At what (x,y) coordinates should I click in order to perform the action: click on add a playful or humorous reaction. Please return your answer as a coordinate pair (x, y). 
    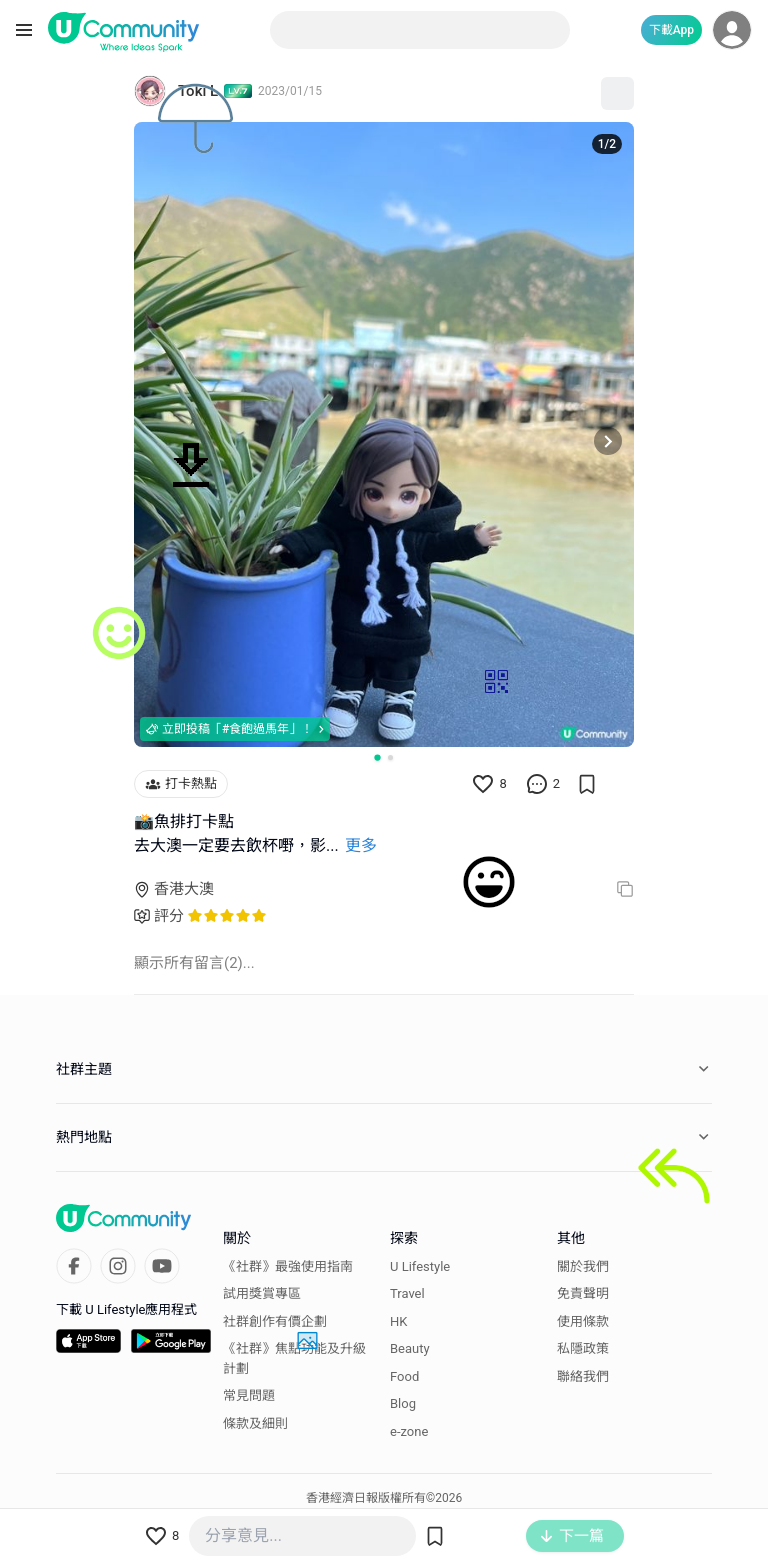
    Looking at the image, I should click on (489, 882).